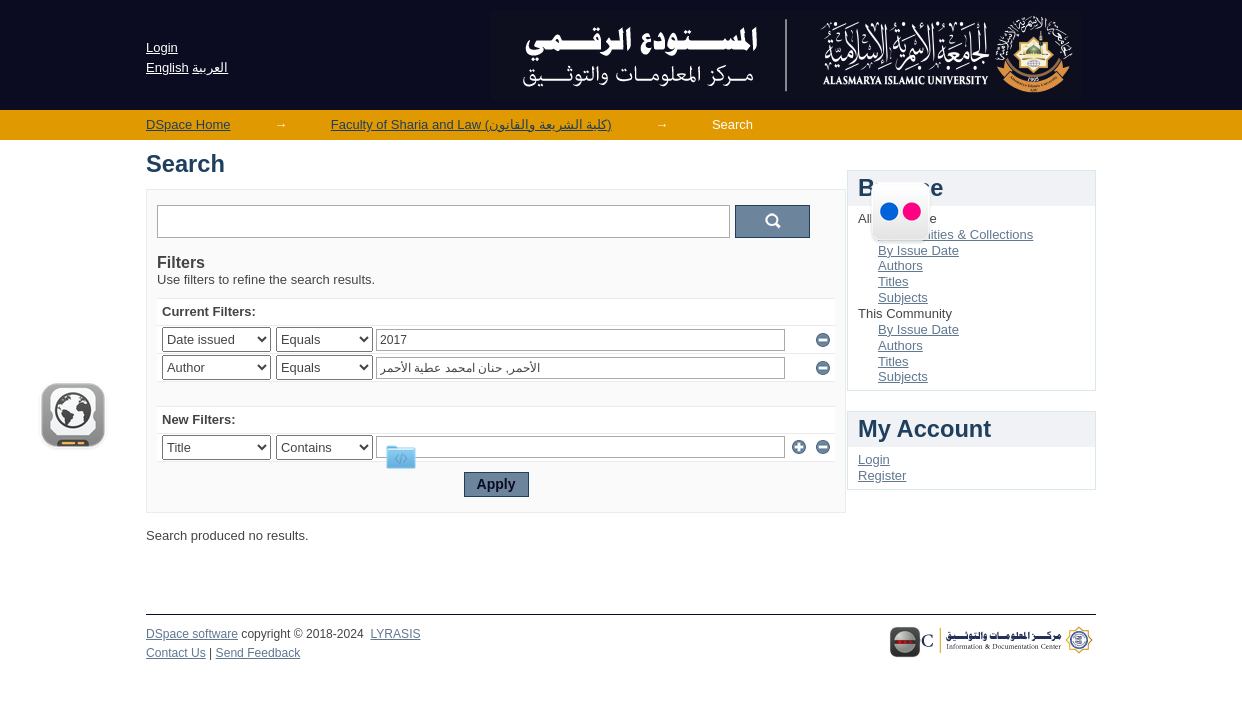 The height and width of the screenshot is (720, 1242). What do you see at coordinates (900, 211) in the screenshot?
I see `connect your Flickr account` at bounding box center [900, 211].